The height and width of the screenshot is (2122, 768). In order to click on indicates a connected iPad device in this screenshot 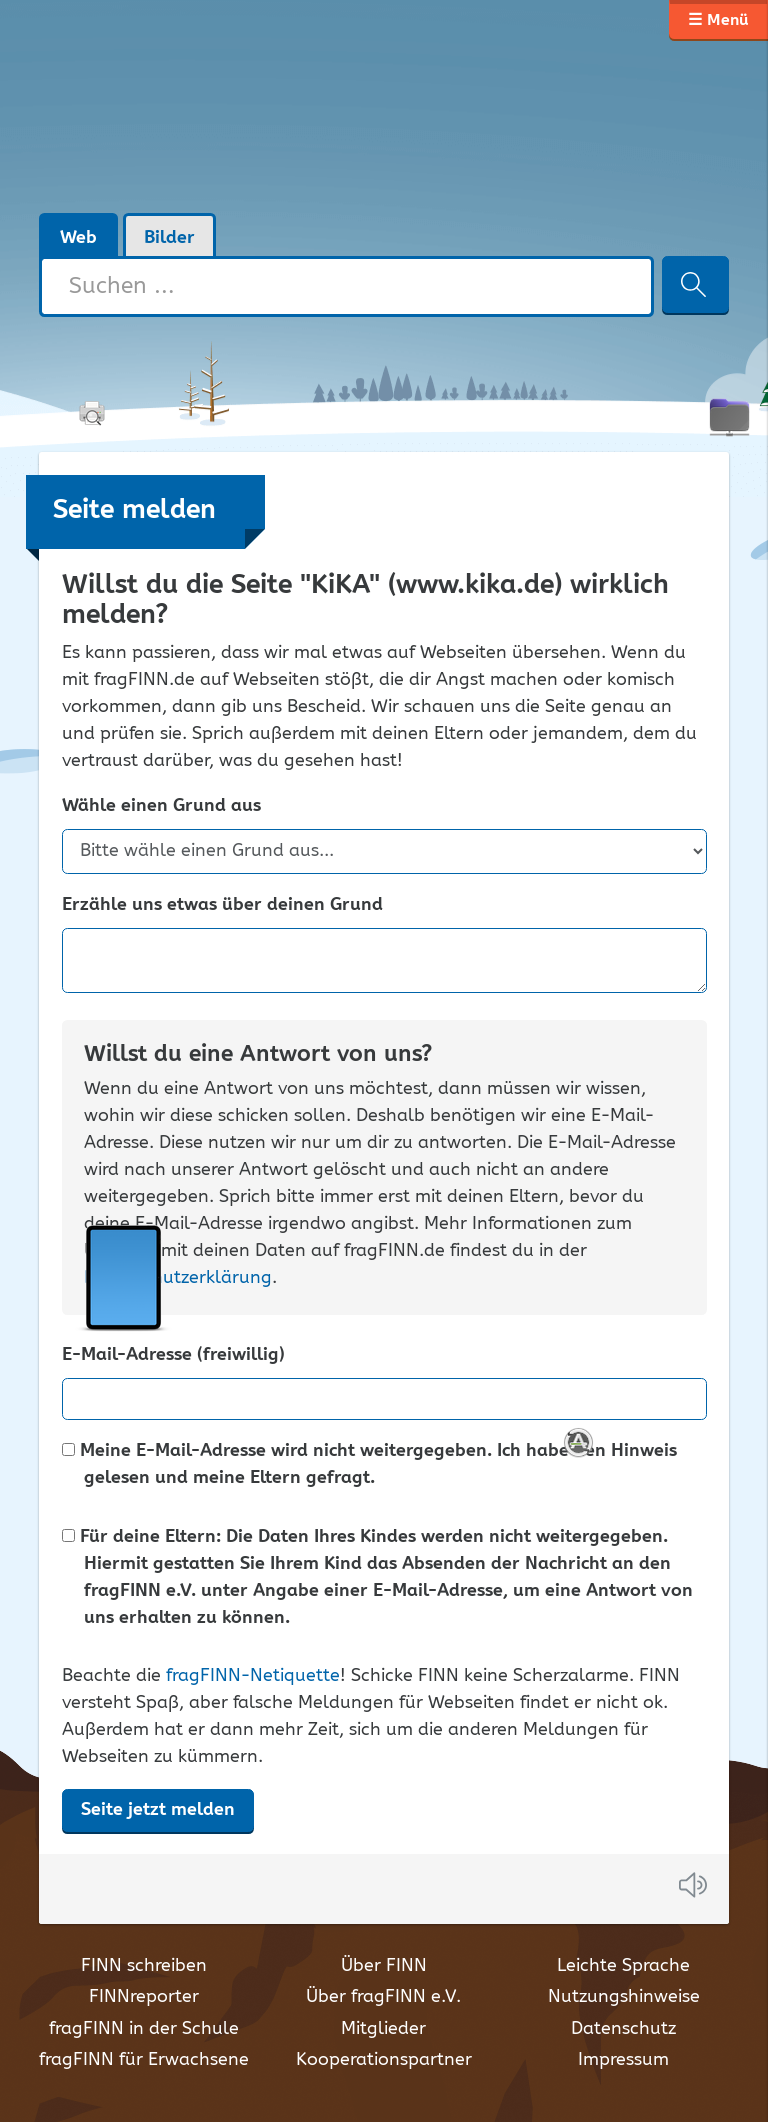, I will do `click(123, 1278)`.